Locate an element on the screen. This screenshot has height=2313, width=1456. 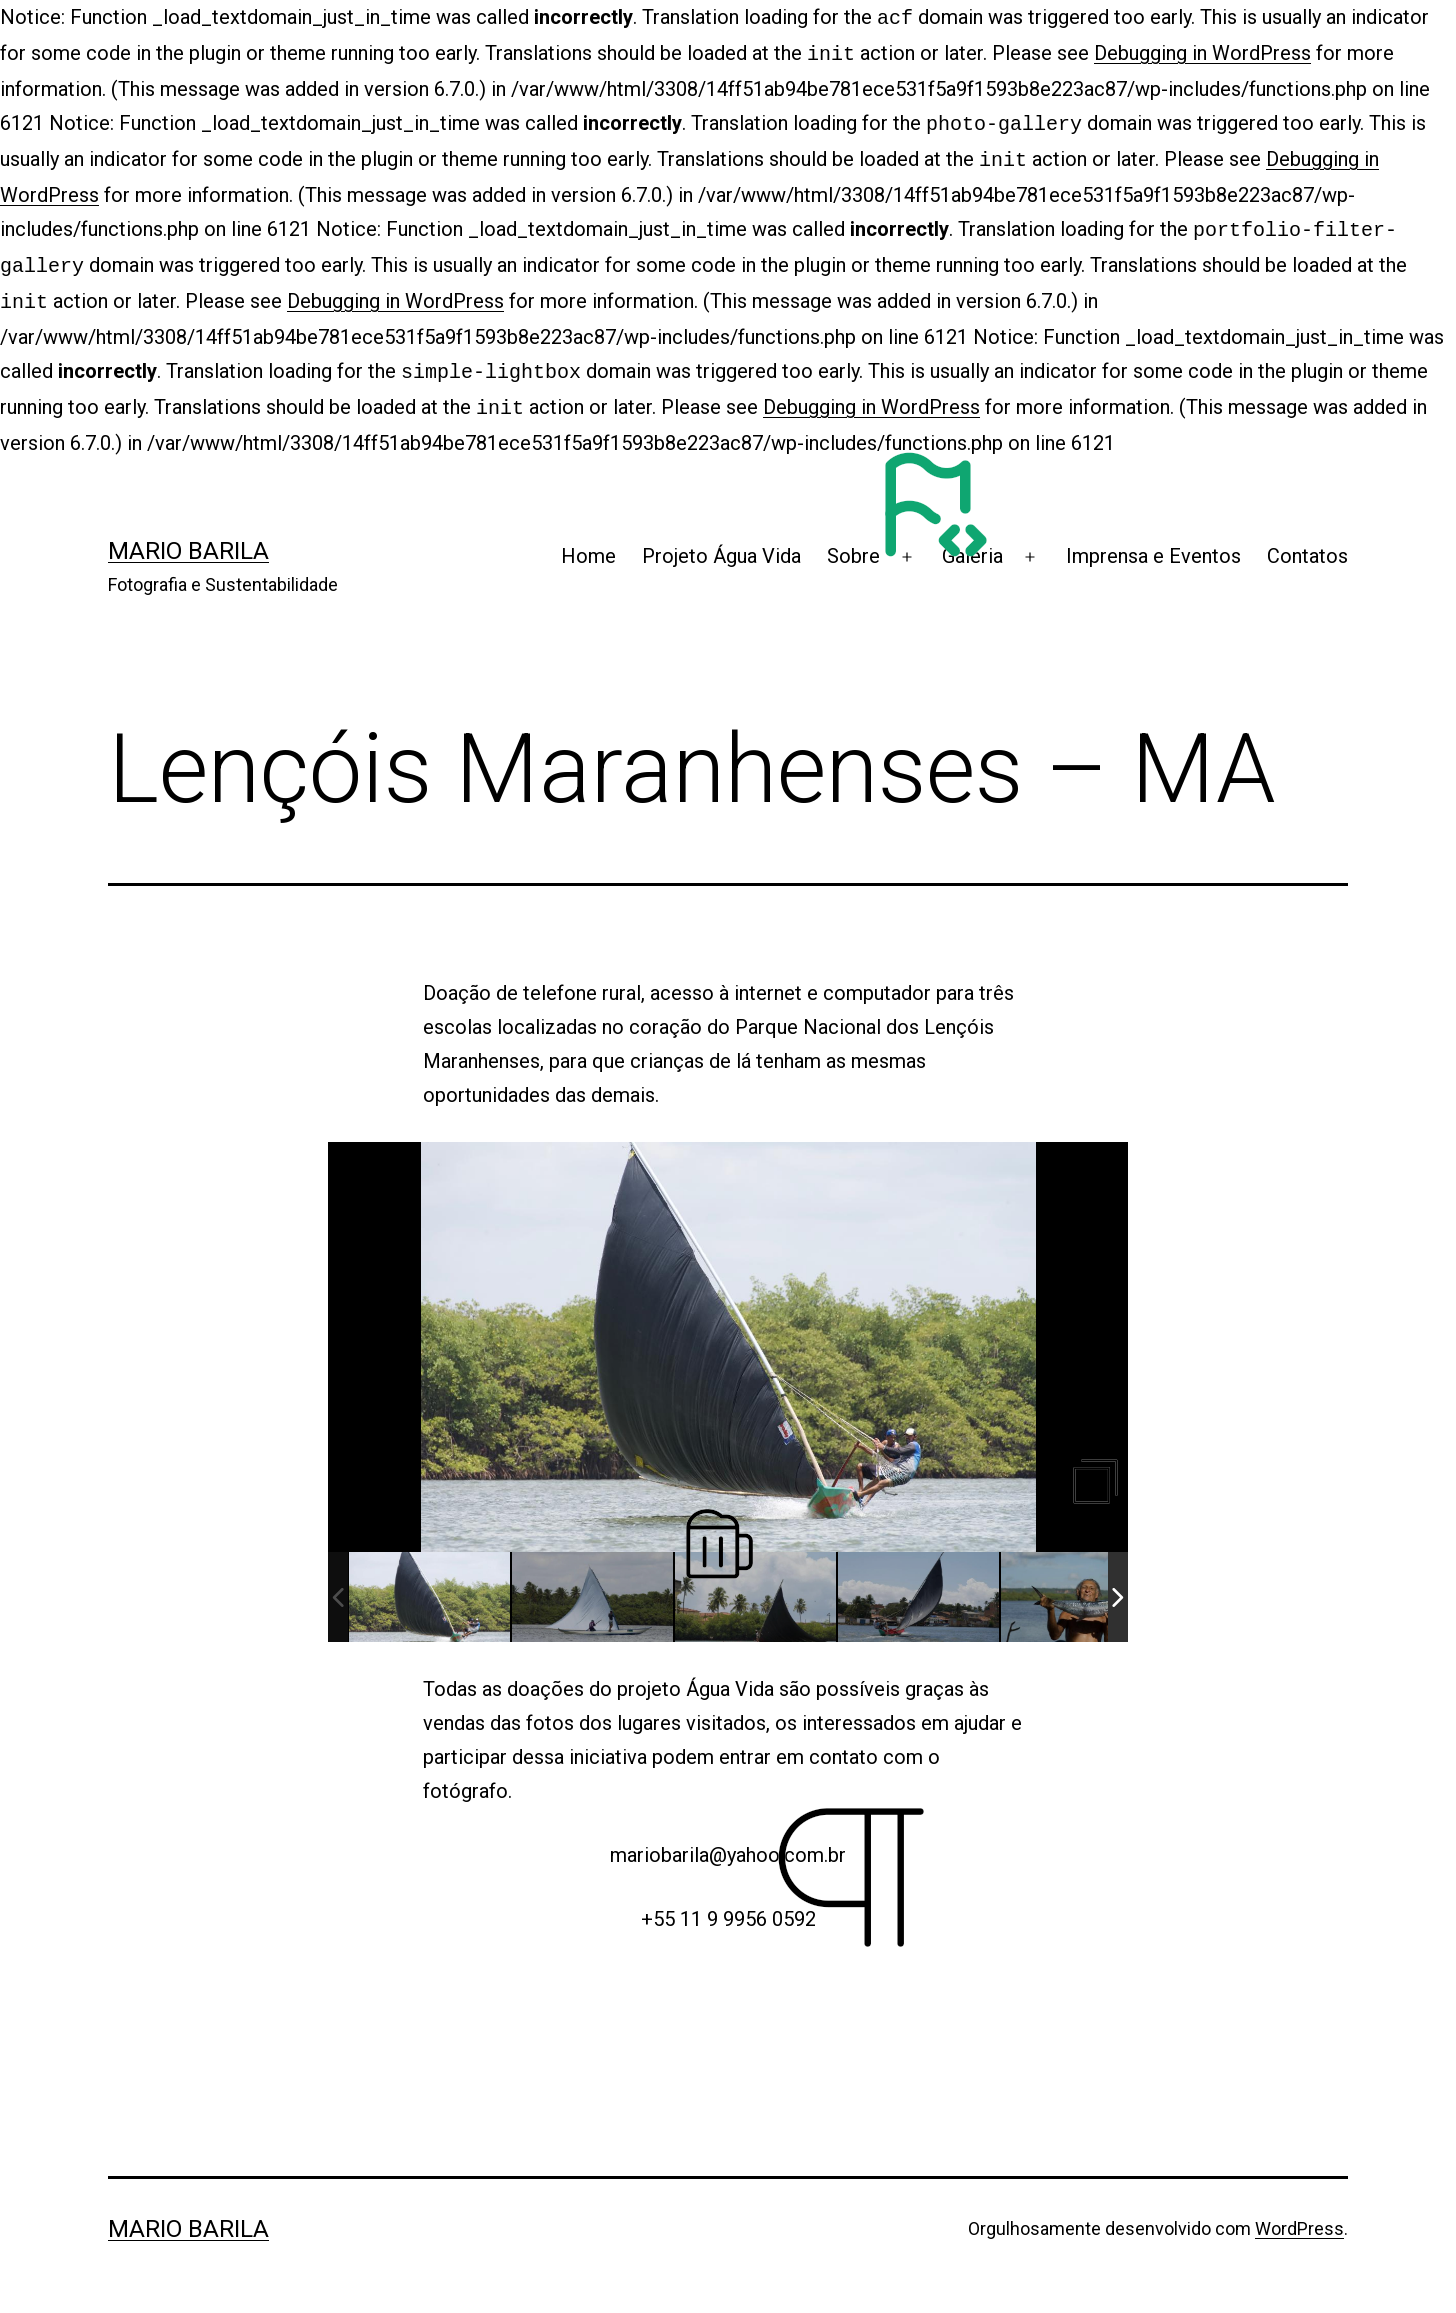
view nearby bars or breweries is located at coordinates (715, 1546).